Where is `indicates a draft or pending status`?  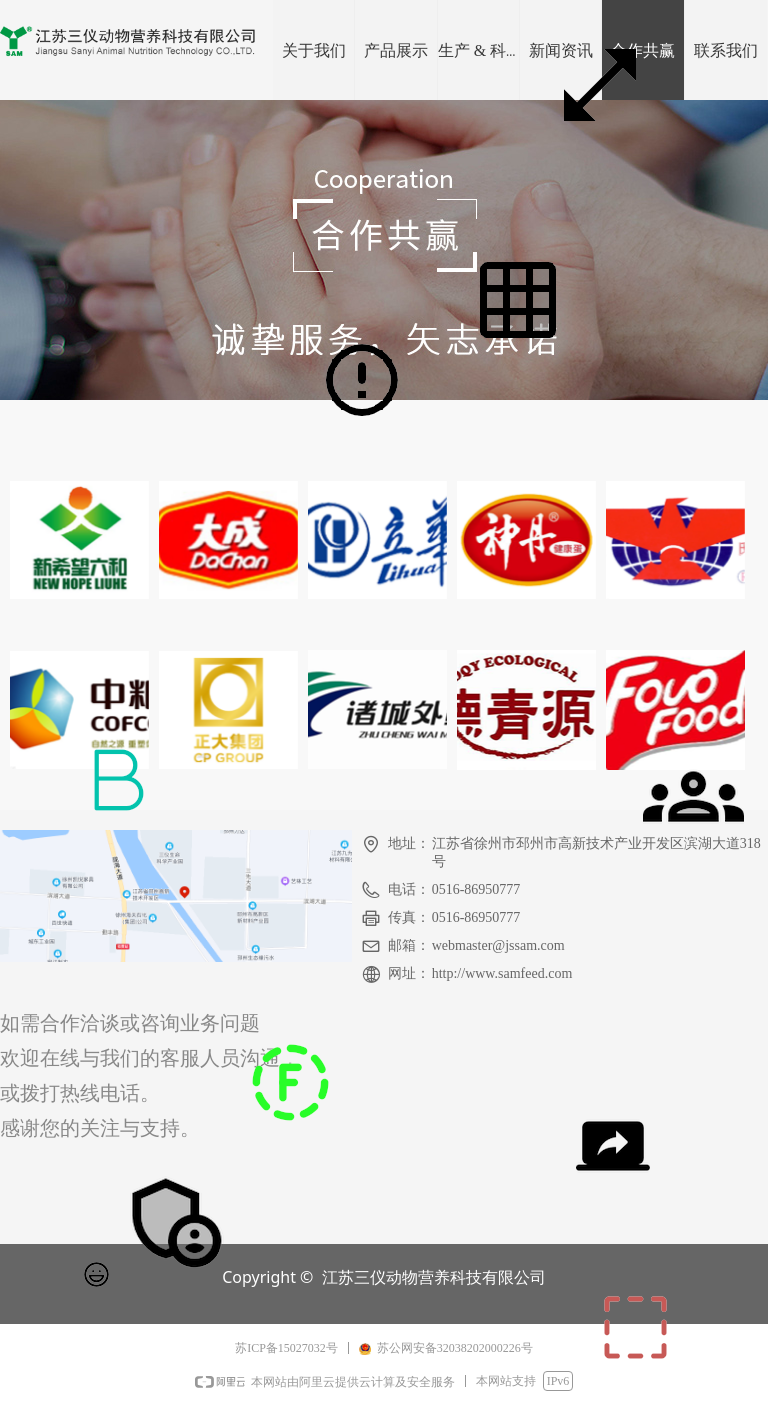 indicates a draft or pending status is located at coordinates (290, 1082).